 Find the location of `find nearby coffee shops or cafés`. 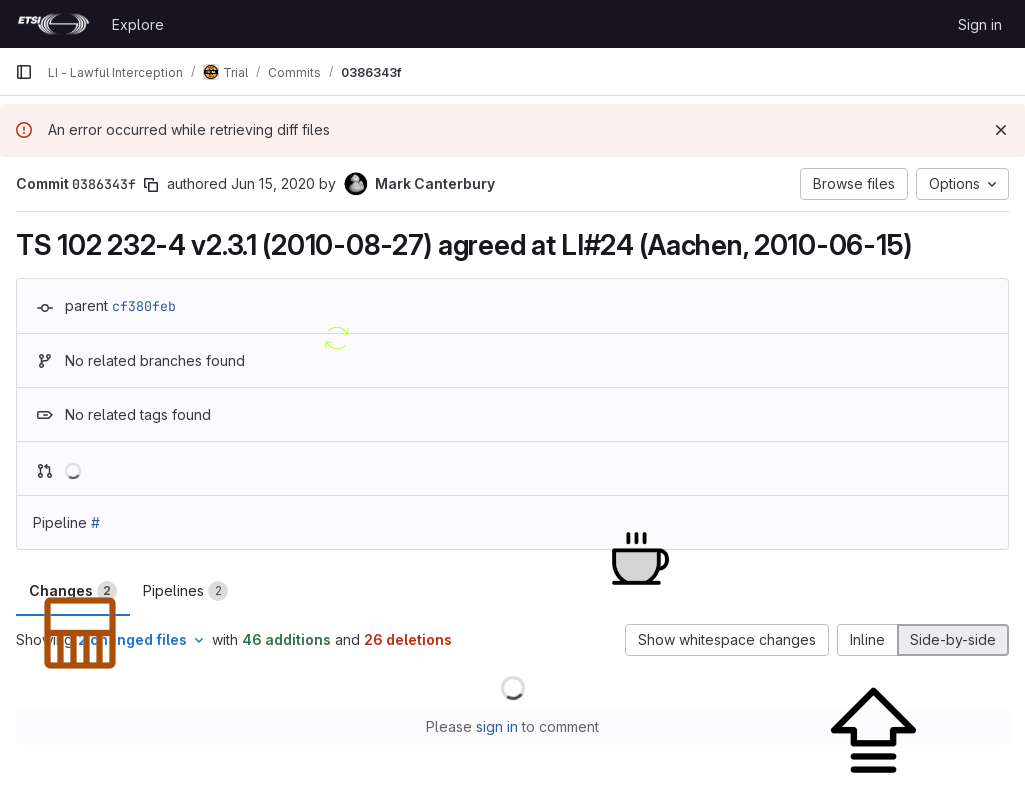

find nearby coffee shops or cafés is located at coordinates (638, 560).